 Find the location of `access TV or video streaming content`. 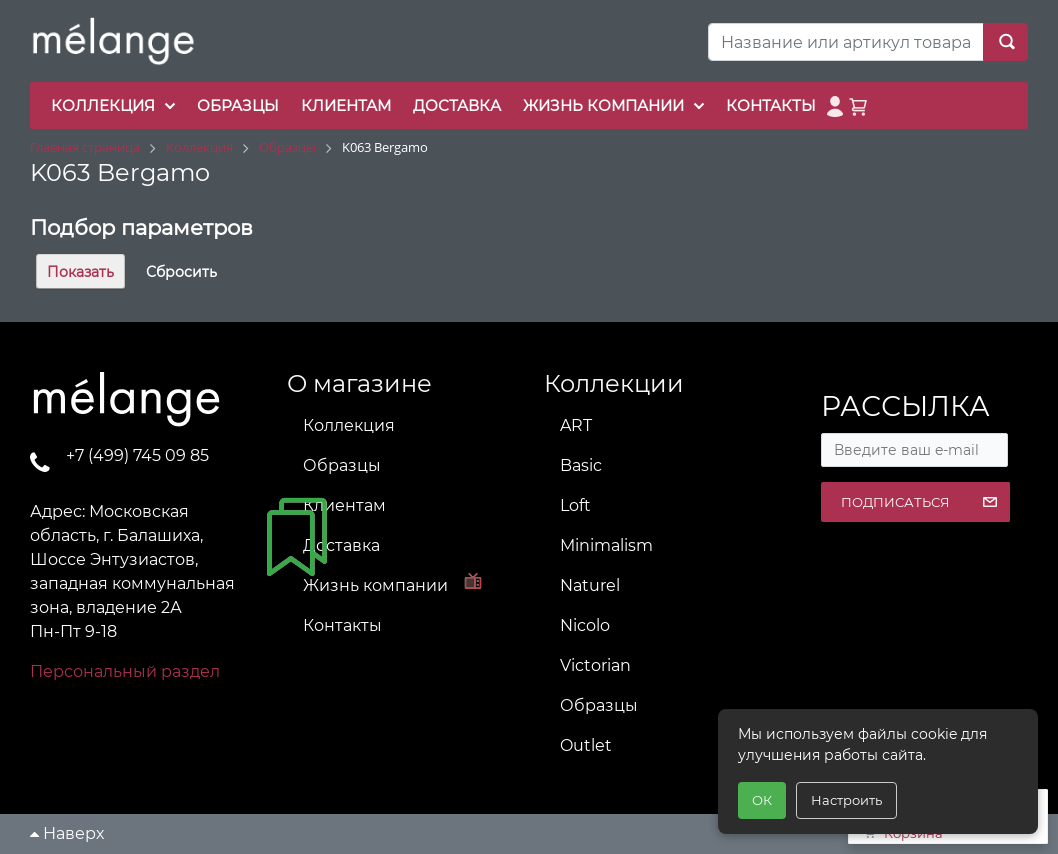

access TV or video streaming content is located at coordinates (473, 582).